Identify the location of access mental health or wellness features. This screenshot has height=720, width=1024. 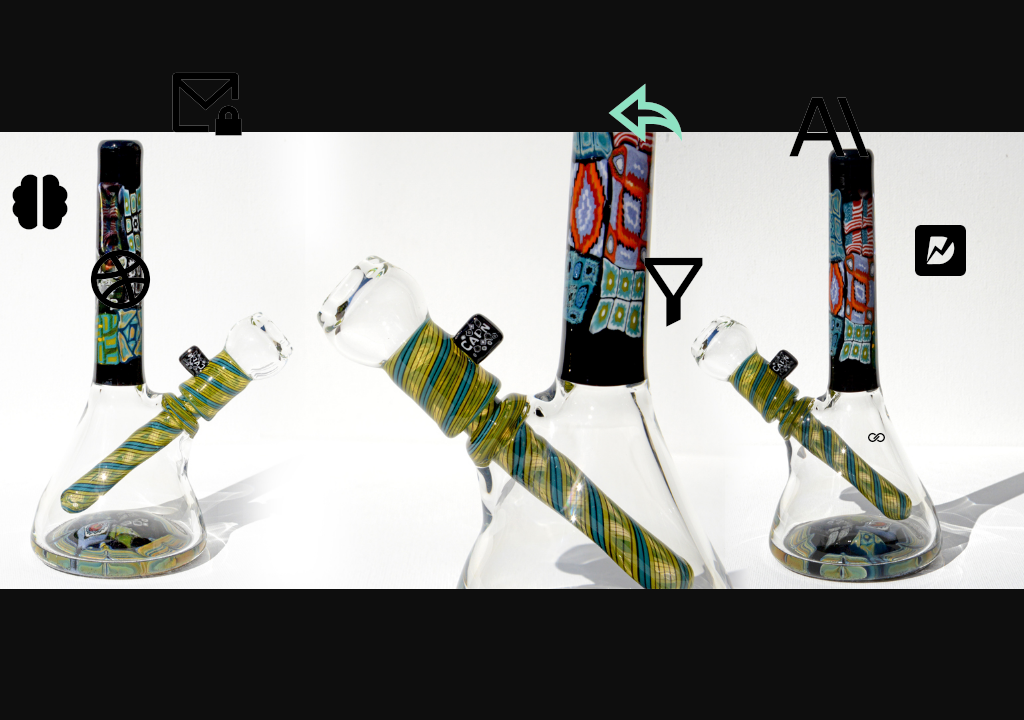
(40, 202).